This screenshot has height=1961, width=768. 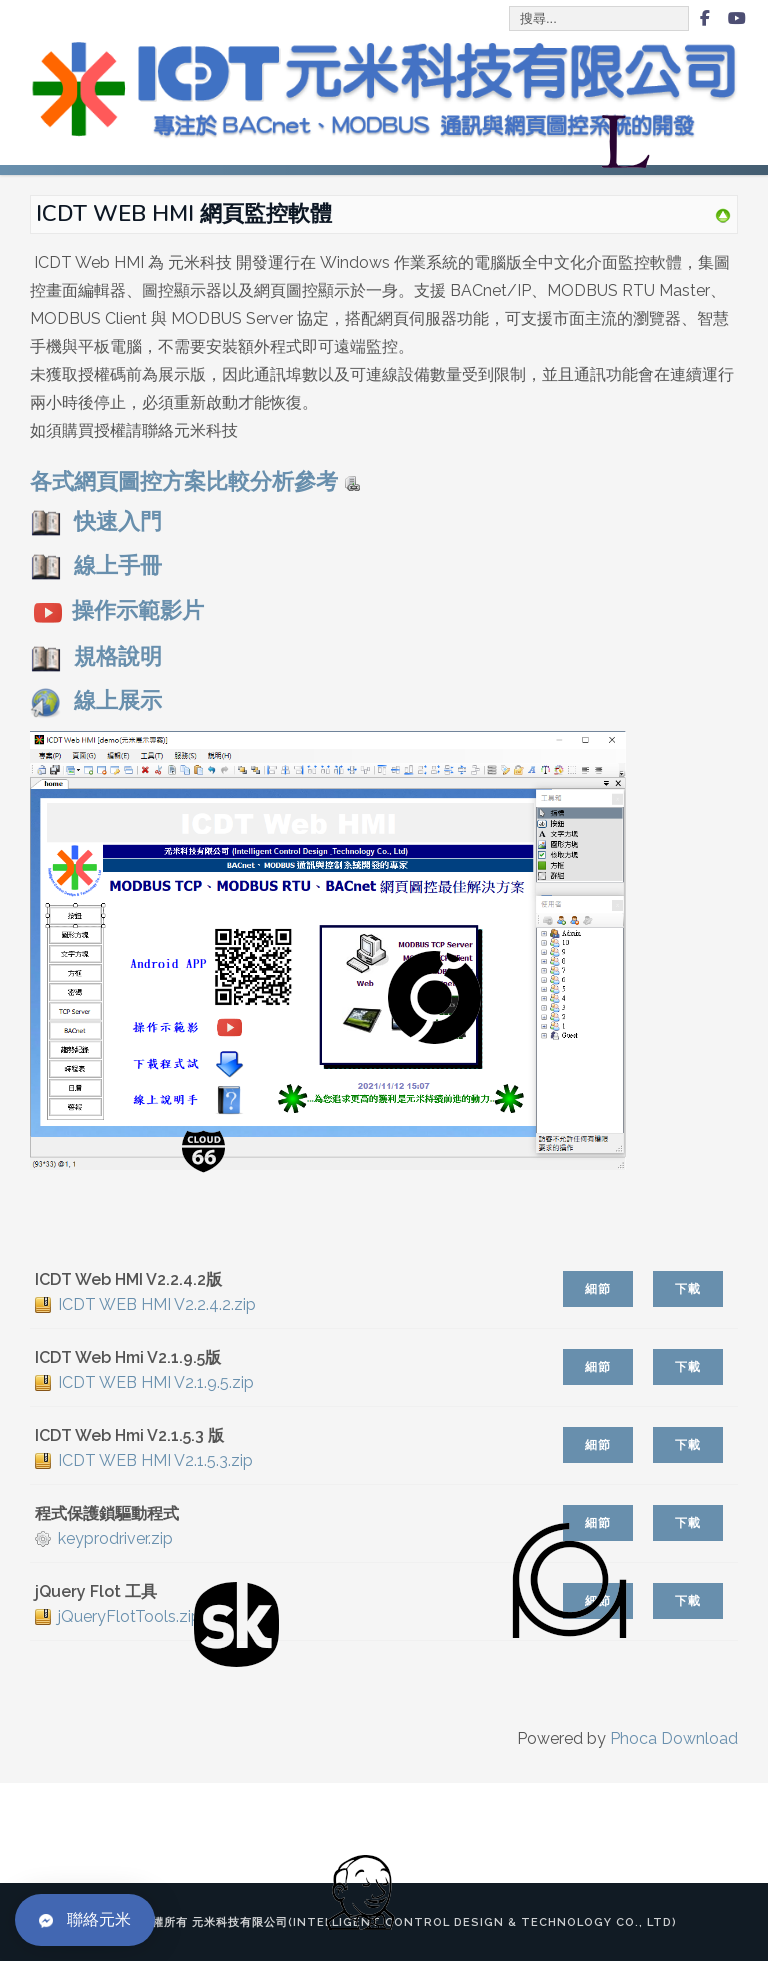 What do you see at coordinates (625, 141) in the screenshot?
I see `lerna monorepo tool branding` at bounding box center [625, 141].